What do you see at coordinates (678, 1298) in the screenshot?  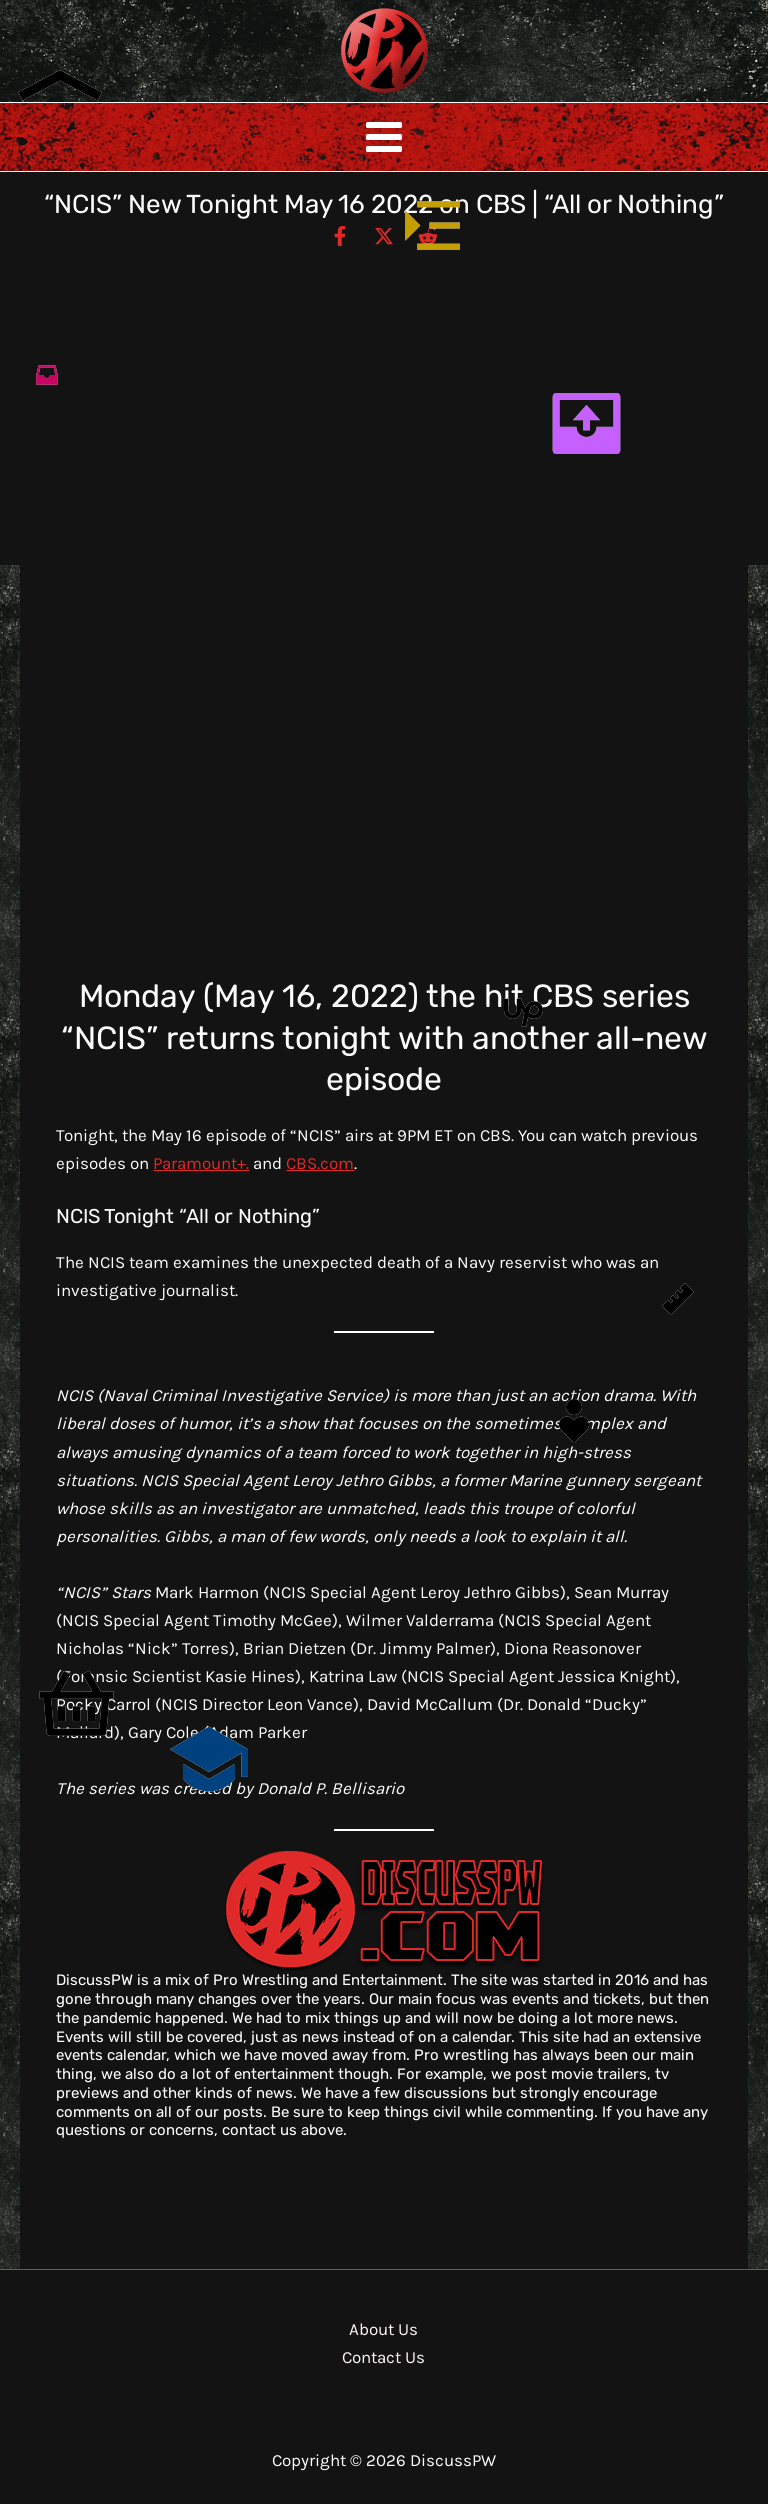 I see `access measurement or ruler tool` at bounding box center [678, 1298].